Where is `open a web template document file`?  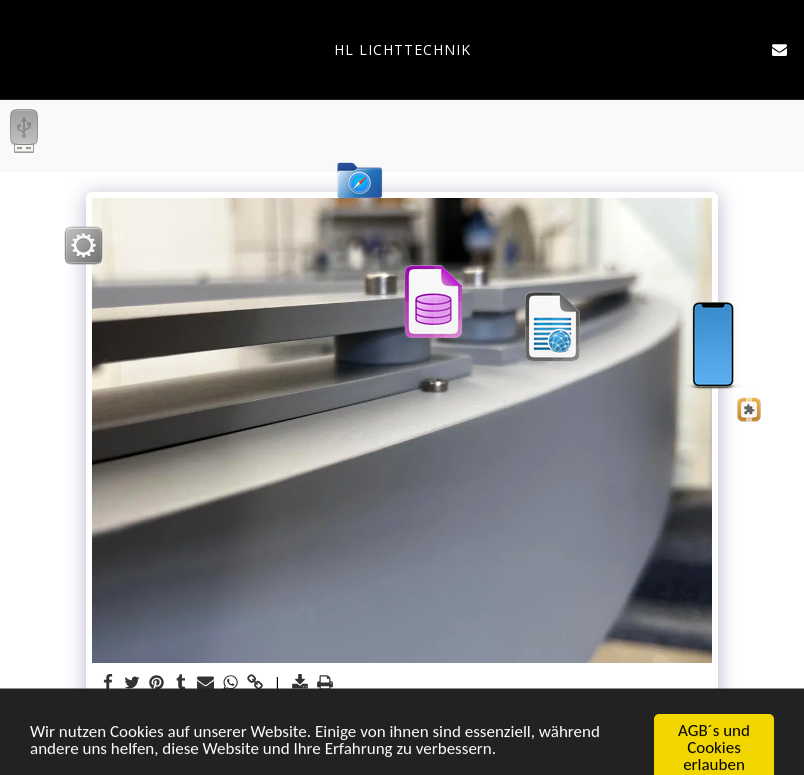 open a web template document file is located at coordinates (552, 326).